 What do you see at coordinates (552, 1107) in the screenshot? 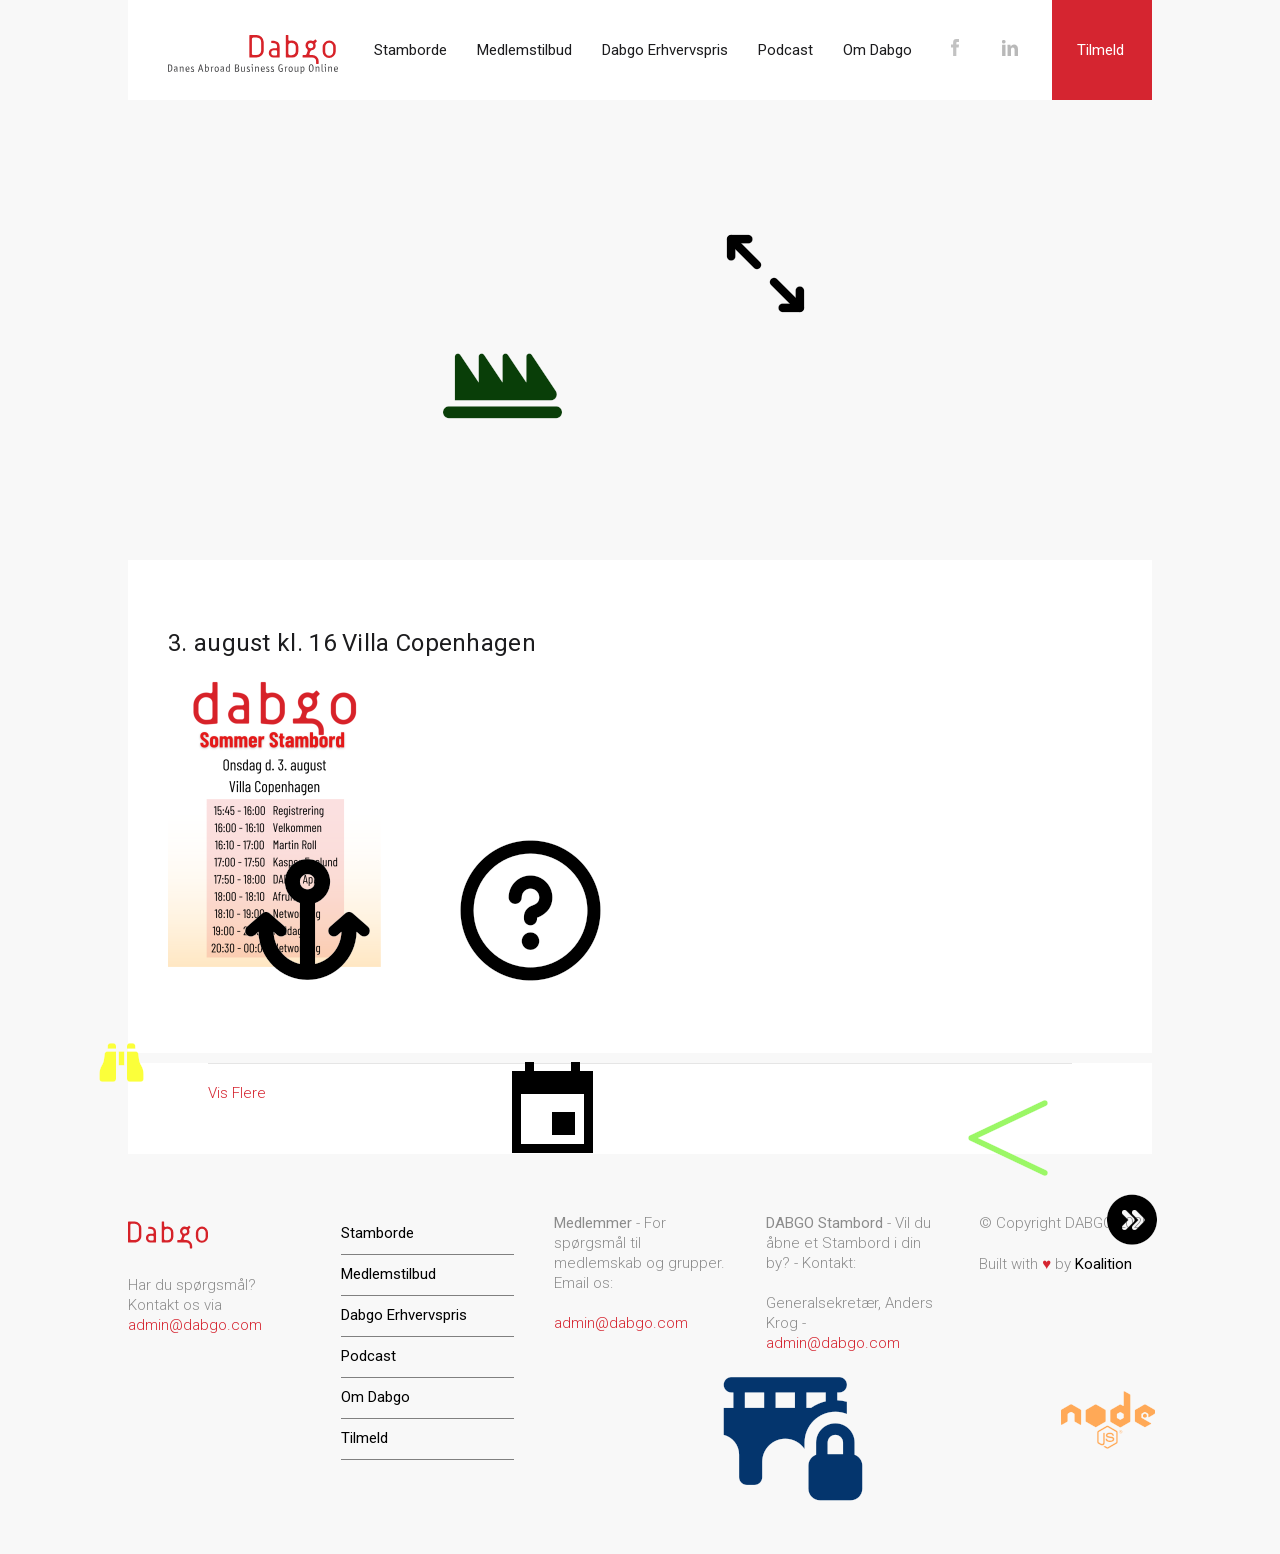
I see `view calendar or scheduled events` at bounding box center [552, 1107].